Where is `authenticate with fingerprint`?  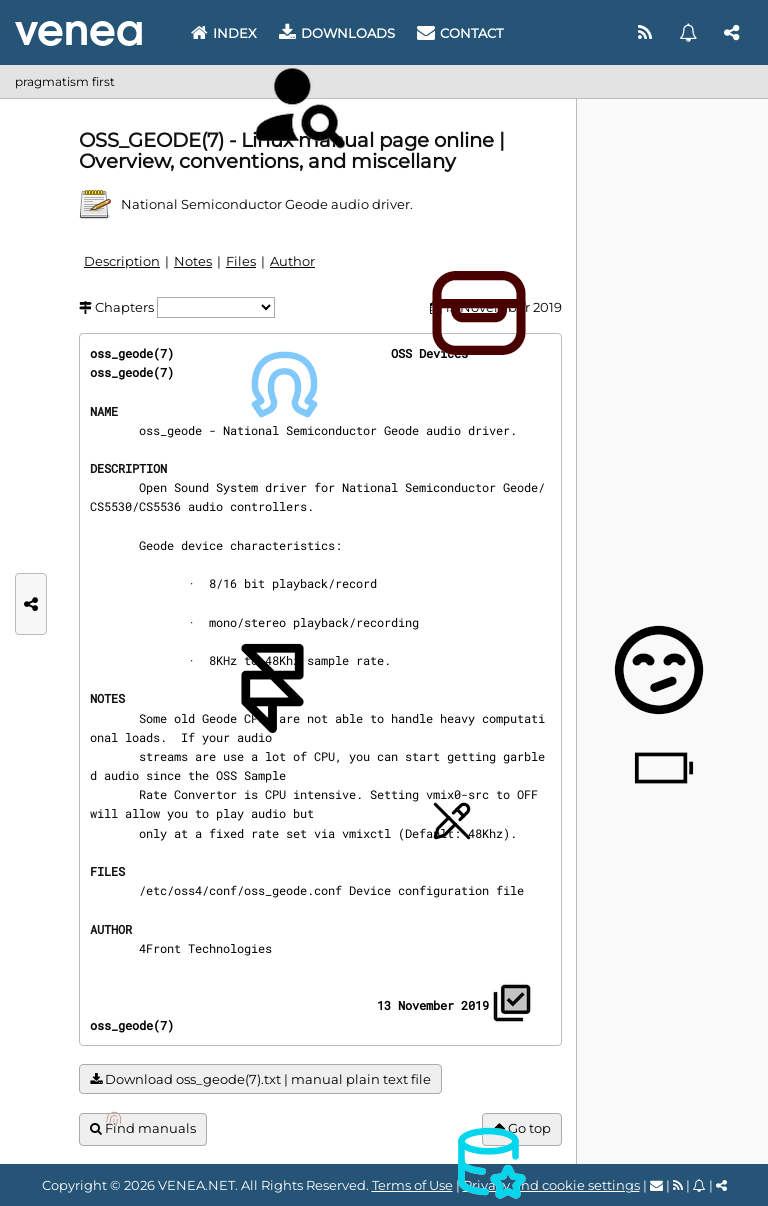
authenticate with fingerprint is located at coordinates (114, 1119).